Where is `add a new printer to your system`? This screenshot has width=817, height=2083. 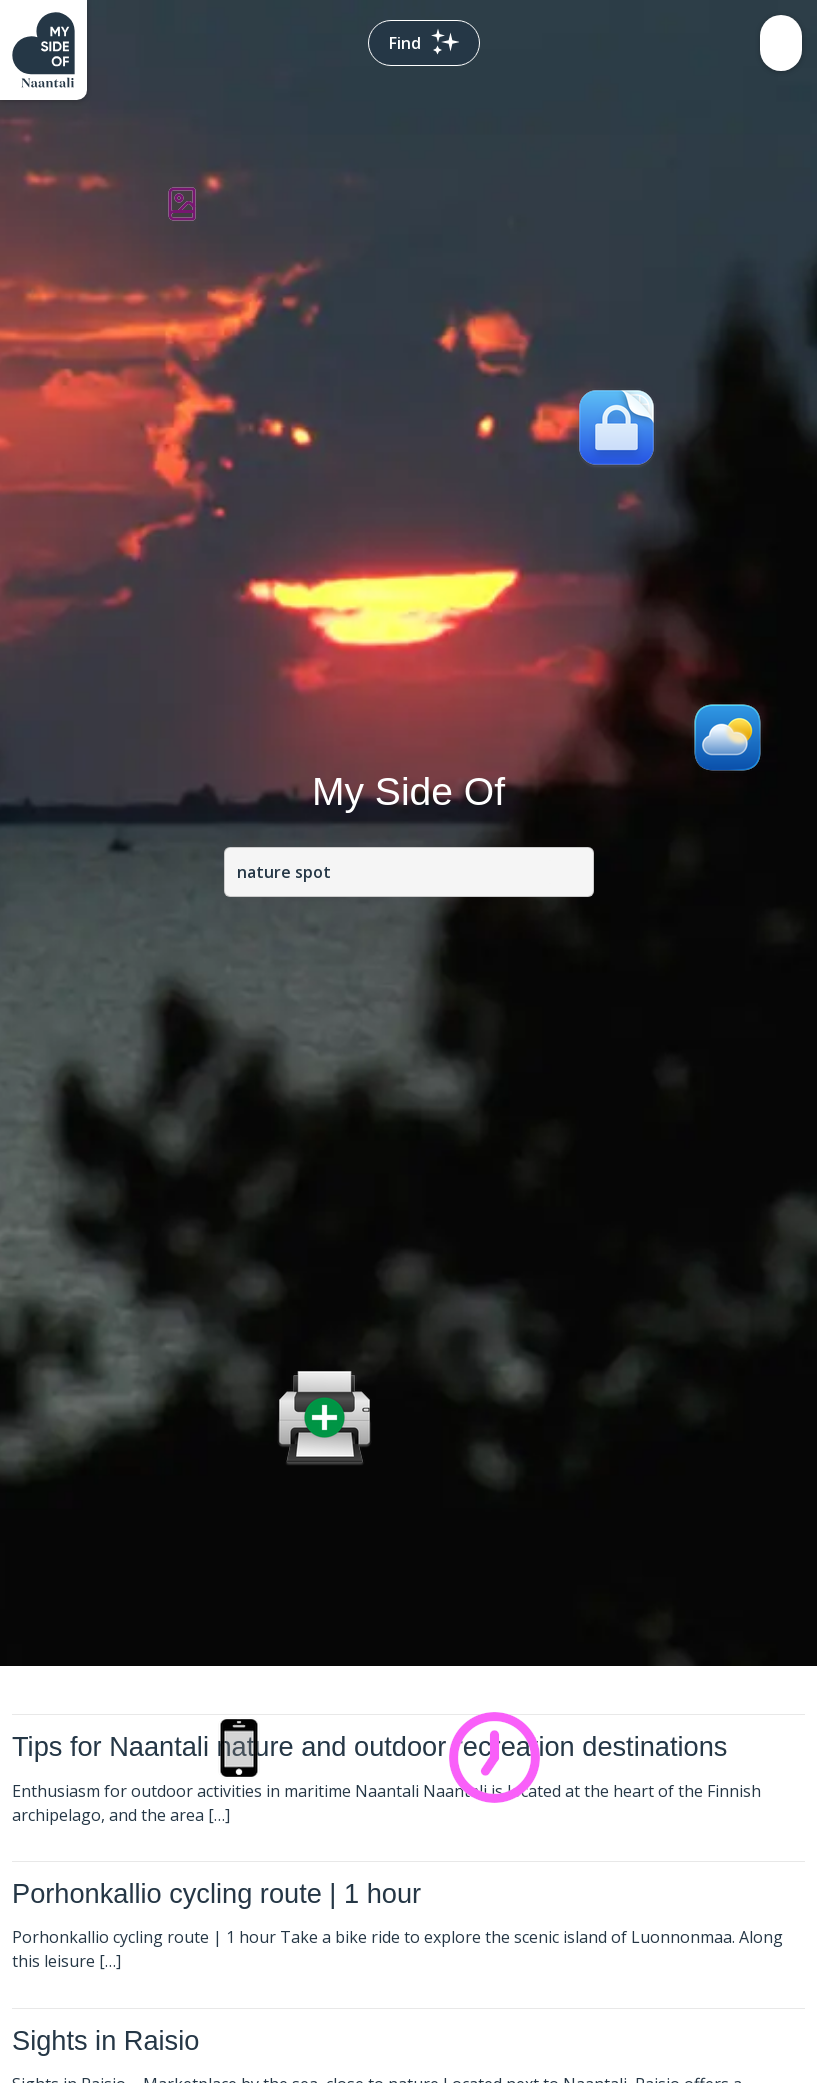
add a new printer to your system is located at coordinates (324, 1417).